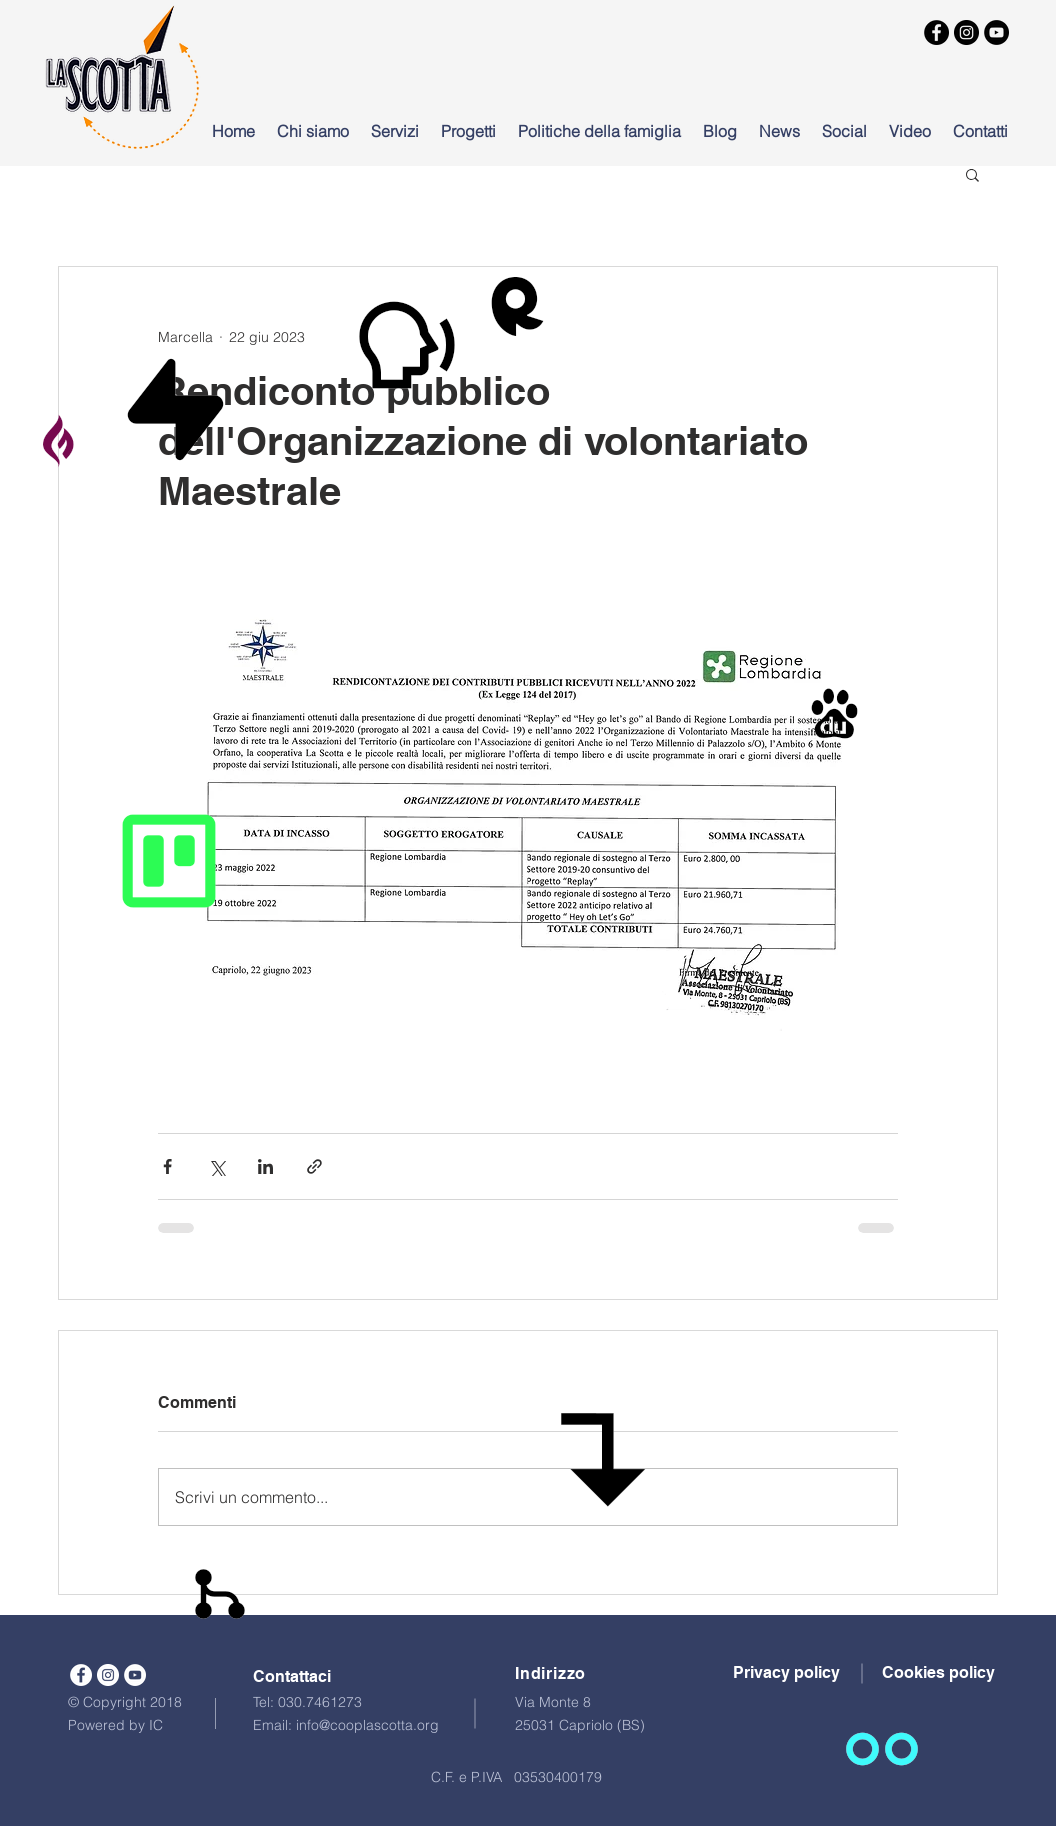 The image size is (1056, 1826). Describe the element at coordinates (169, 861) in the screenshot. I see `open trello app` at that location.